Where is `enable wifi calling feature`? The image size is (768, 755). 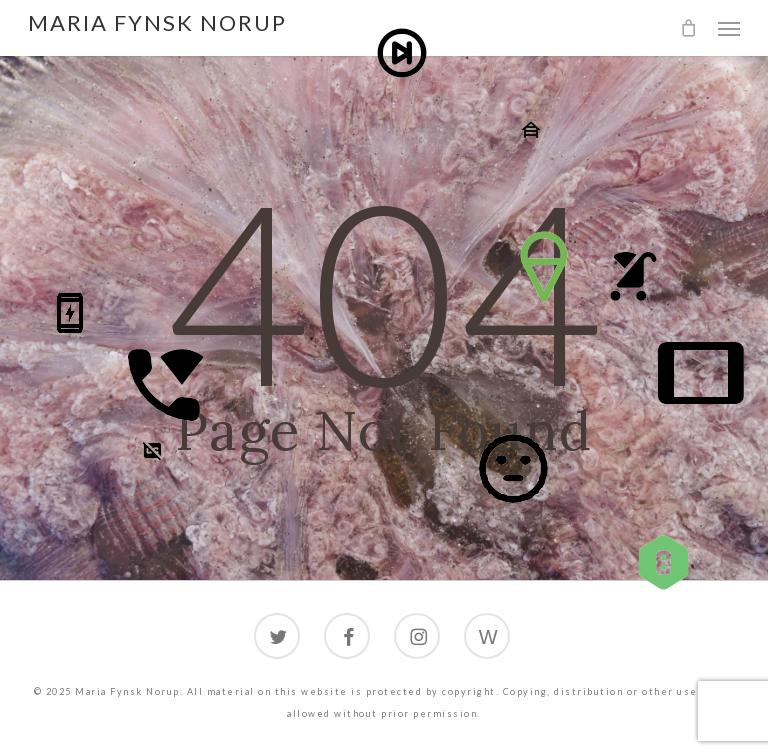 enable wifi calling feature is located at coordinates (164, 385).